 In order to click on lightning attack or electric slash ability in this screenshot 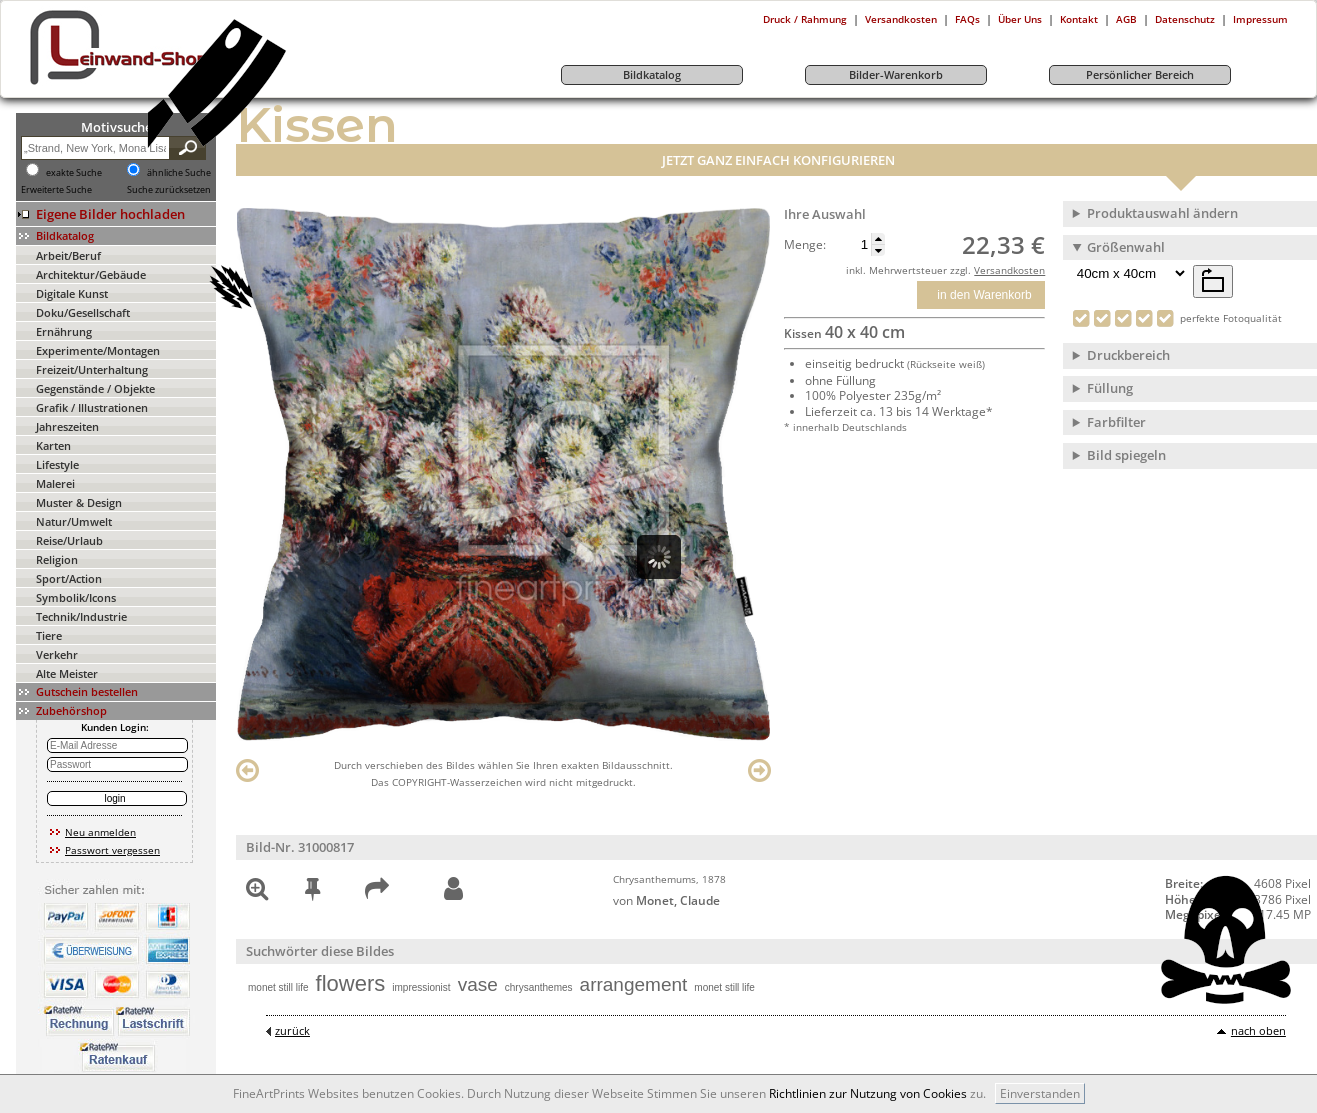, I will do `click(231, 286)`.